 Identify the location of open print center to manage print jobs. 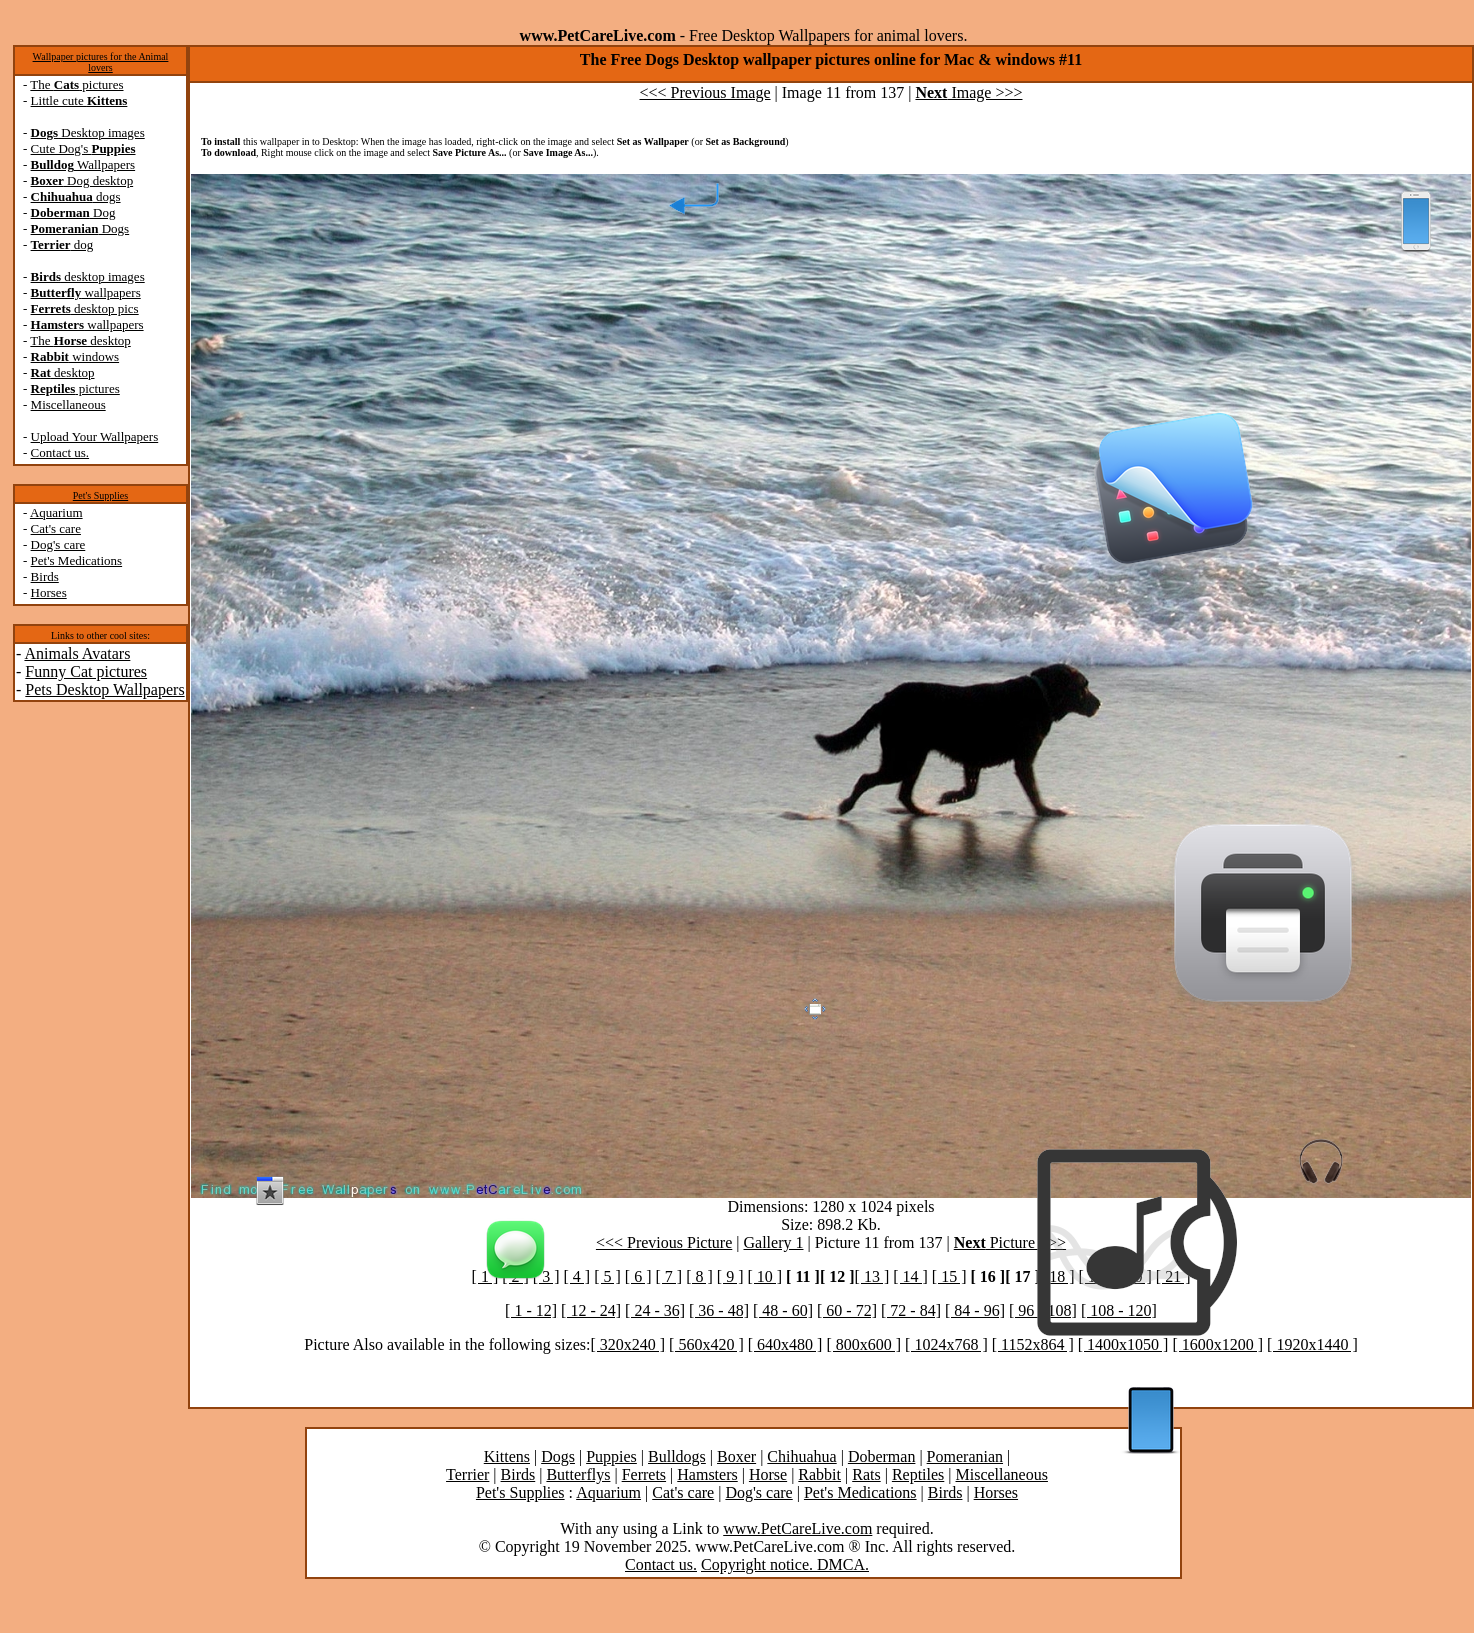
(1263, 913).